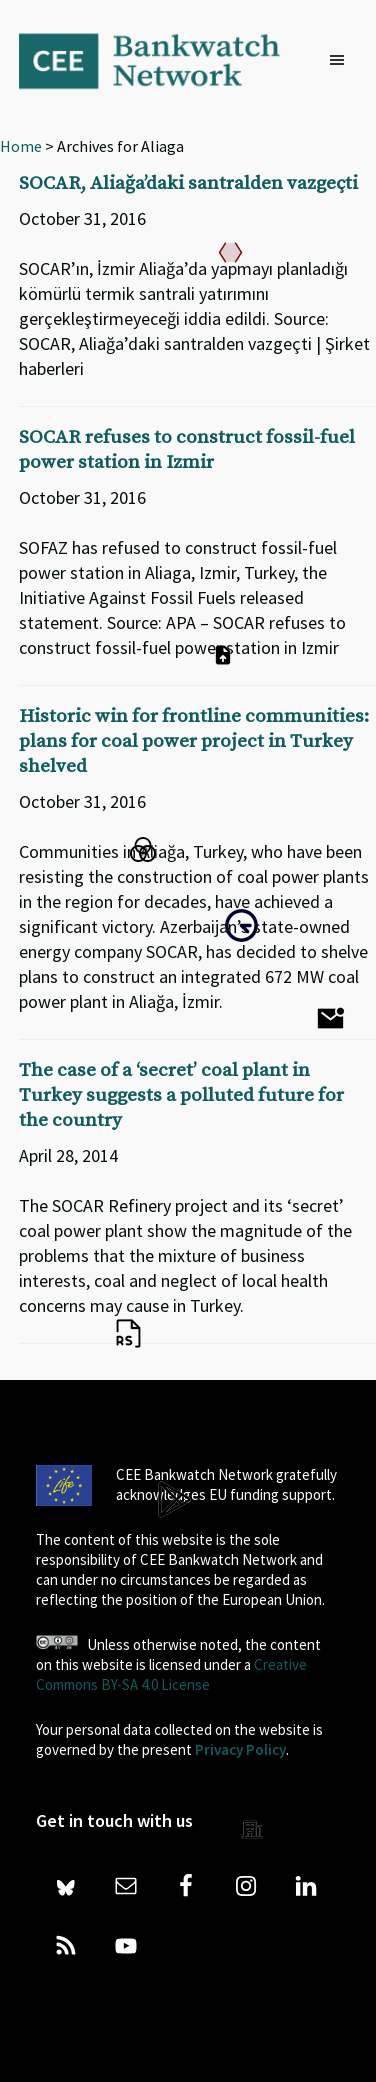 This screenshot has width=376, height=2082. I want to click on indicates overlapping or shared elements in a venn diagram, so click(143, 850).